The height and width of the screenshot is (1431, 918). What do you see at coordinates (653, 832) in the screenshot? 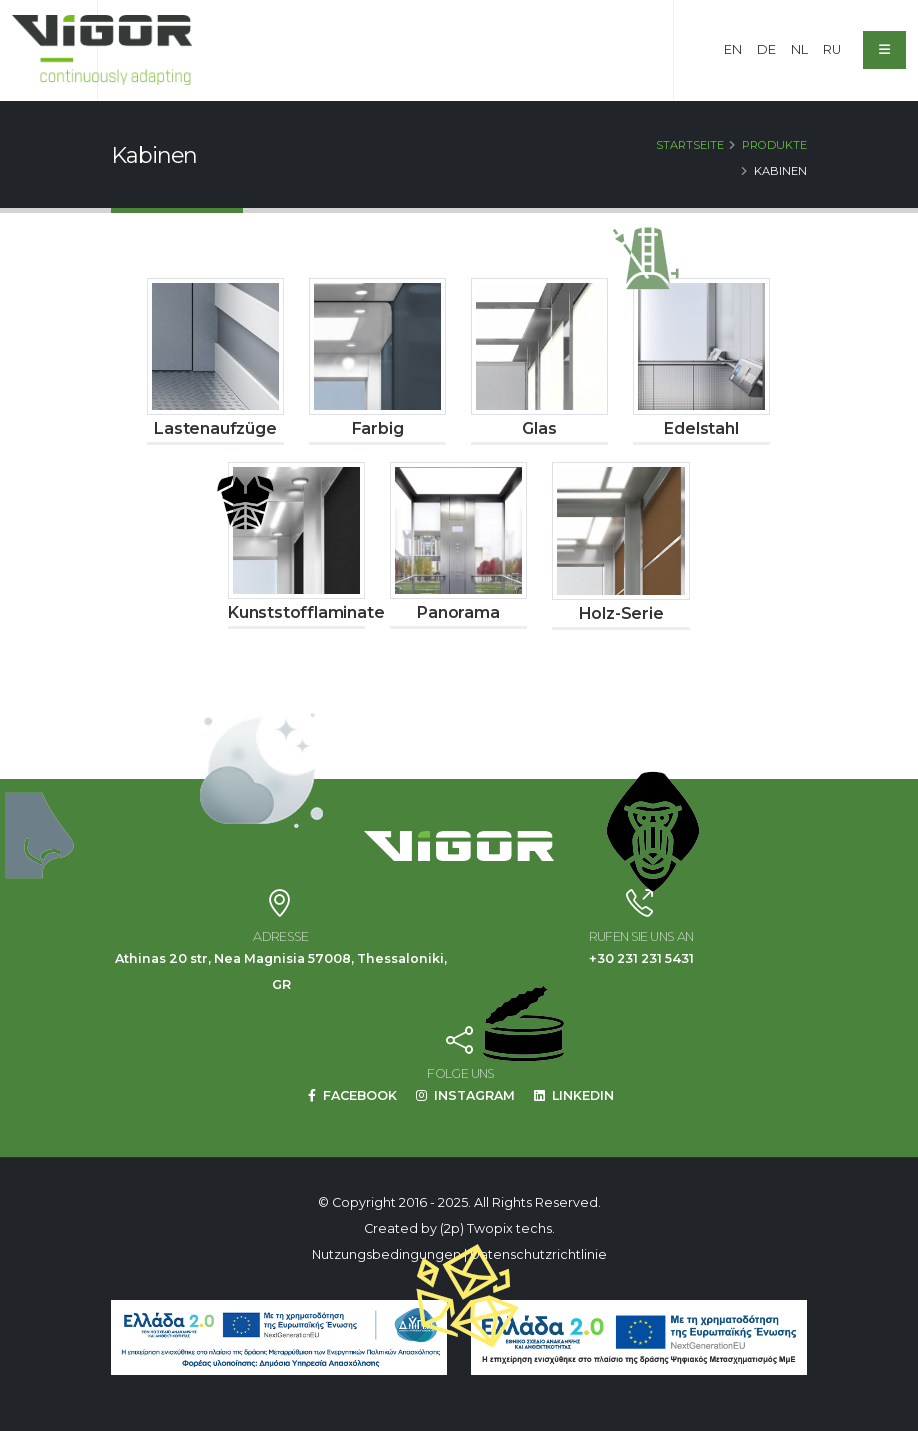
I see `select mandrill character or avatar` at bounding box center [653, 832].